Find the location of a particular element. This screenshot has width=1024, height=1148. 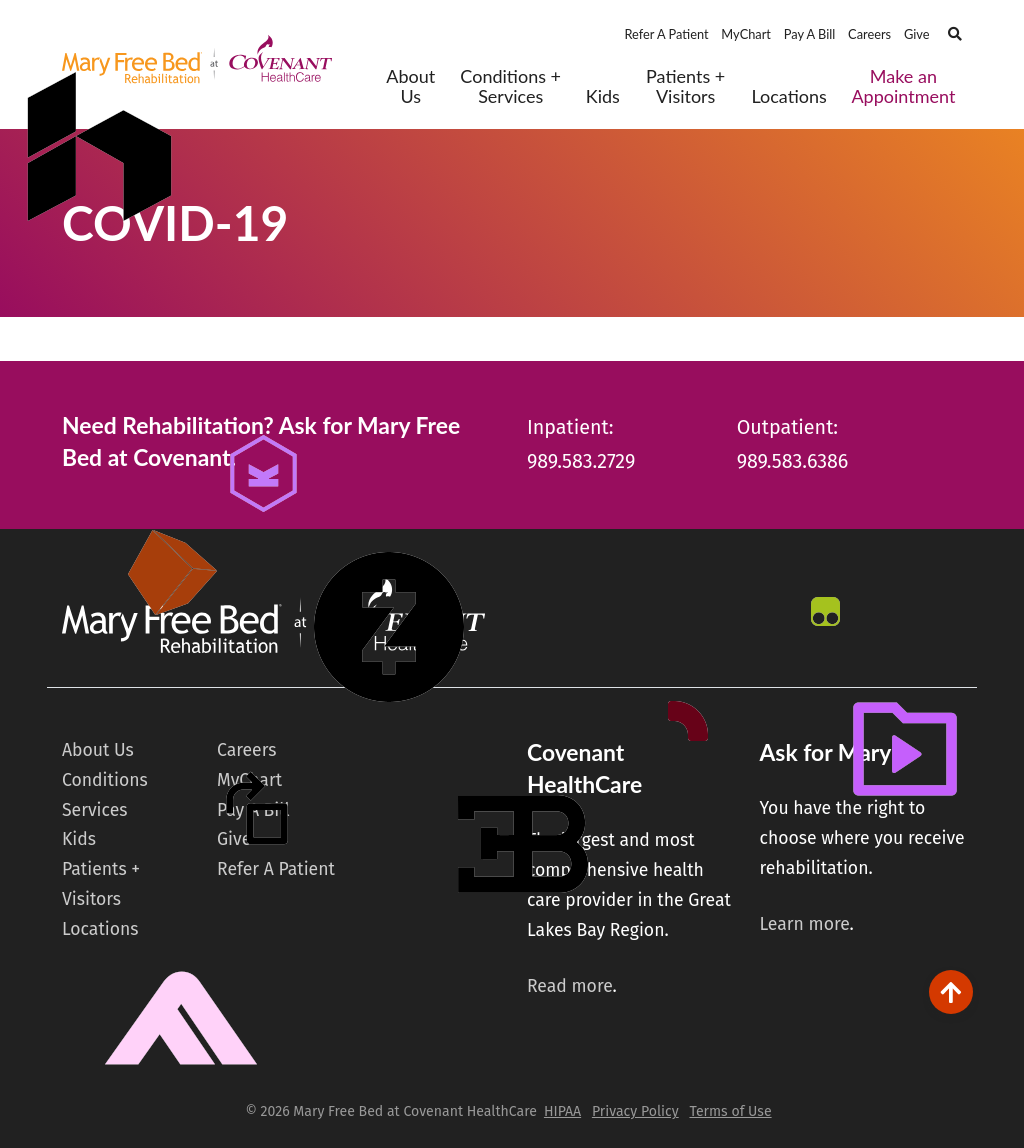

visit anycubic website or store is located at coordinates (172, 572).